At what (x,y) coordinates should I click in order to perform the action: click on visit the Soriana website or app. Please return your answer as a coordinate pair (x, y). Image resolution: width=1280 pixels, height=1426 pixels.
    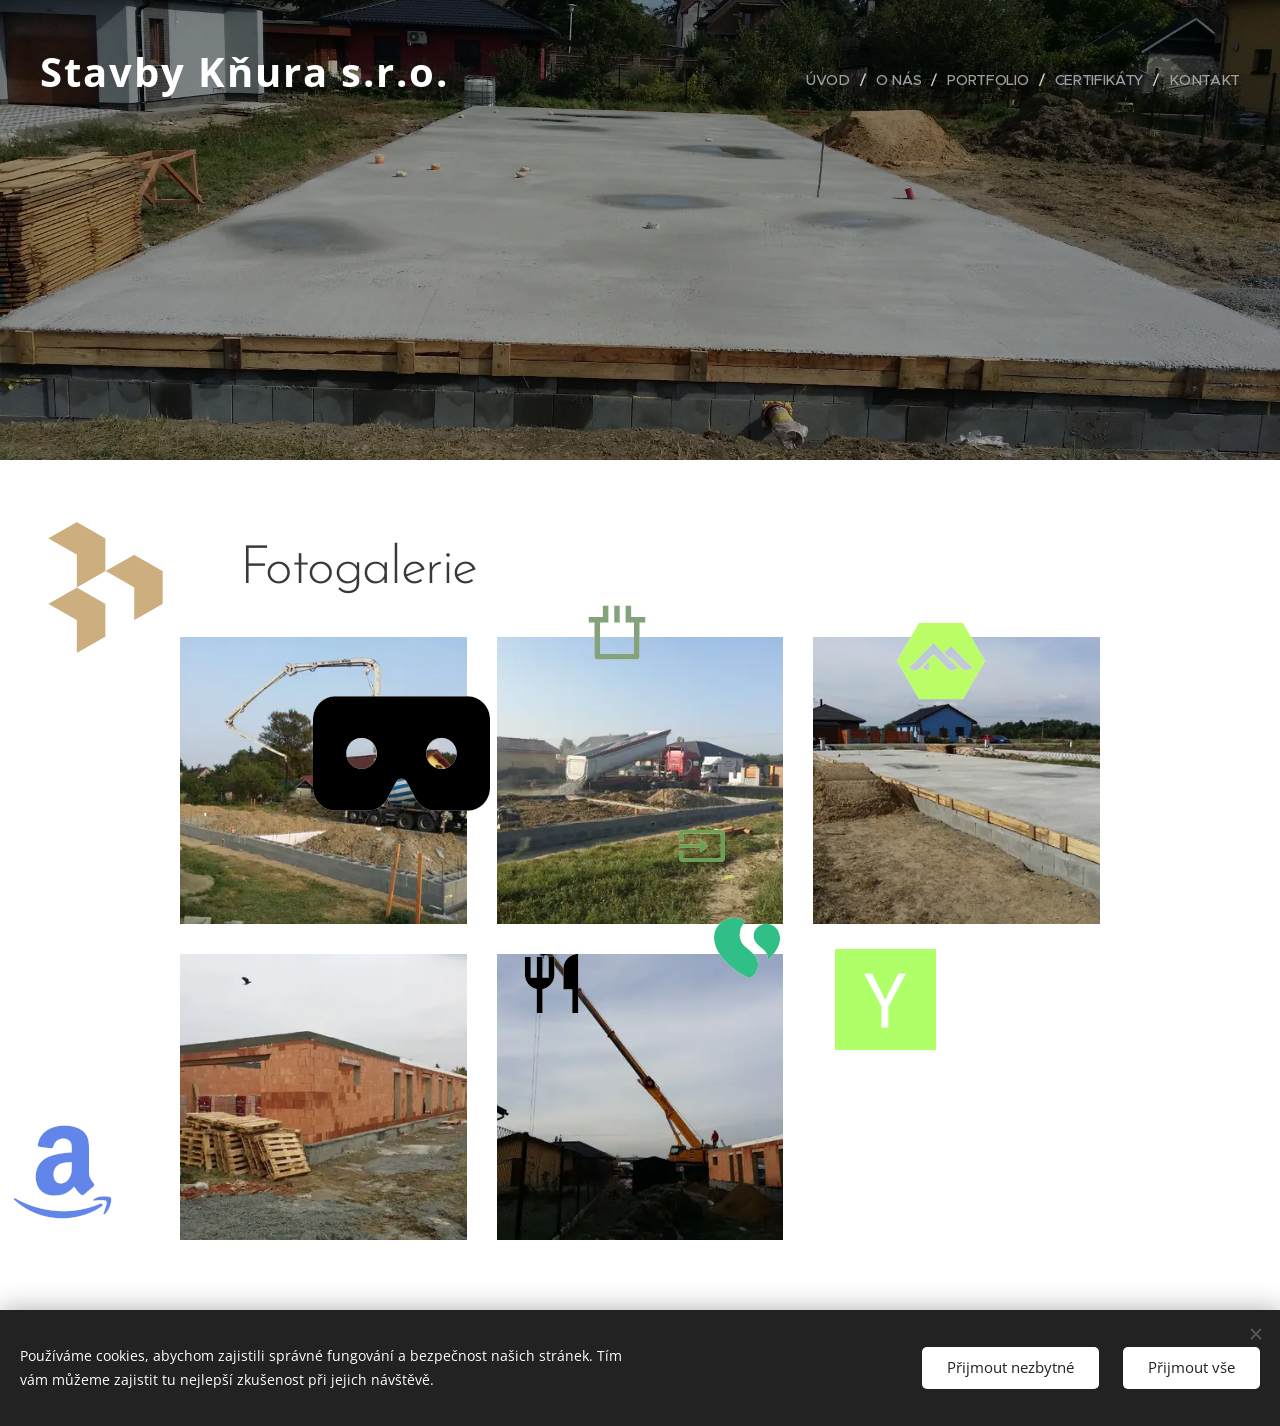
    Looking at the image, I should click on (747, 948).